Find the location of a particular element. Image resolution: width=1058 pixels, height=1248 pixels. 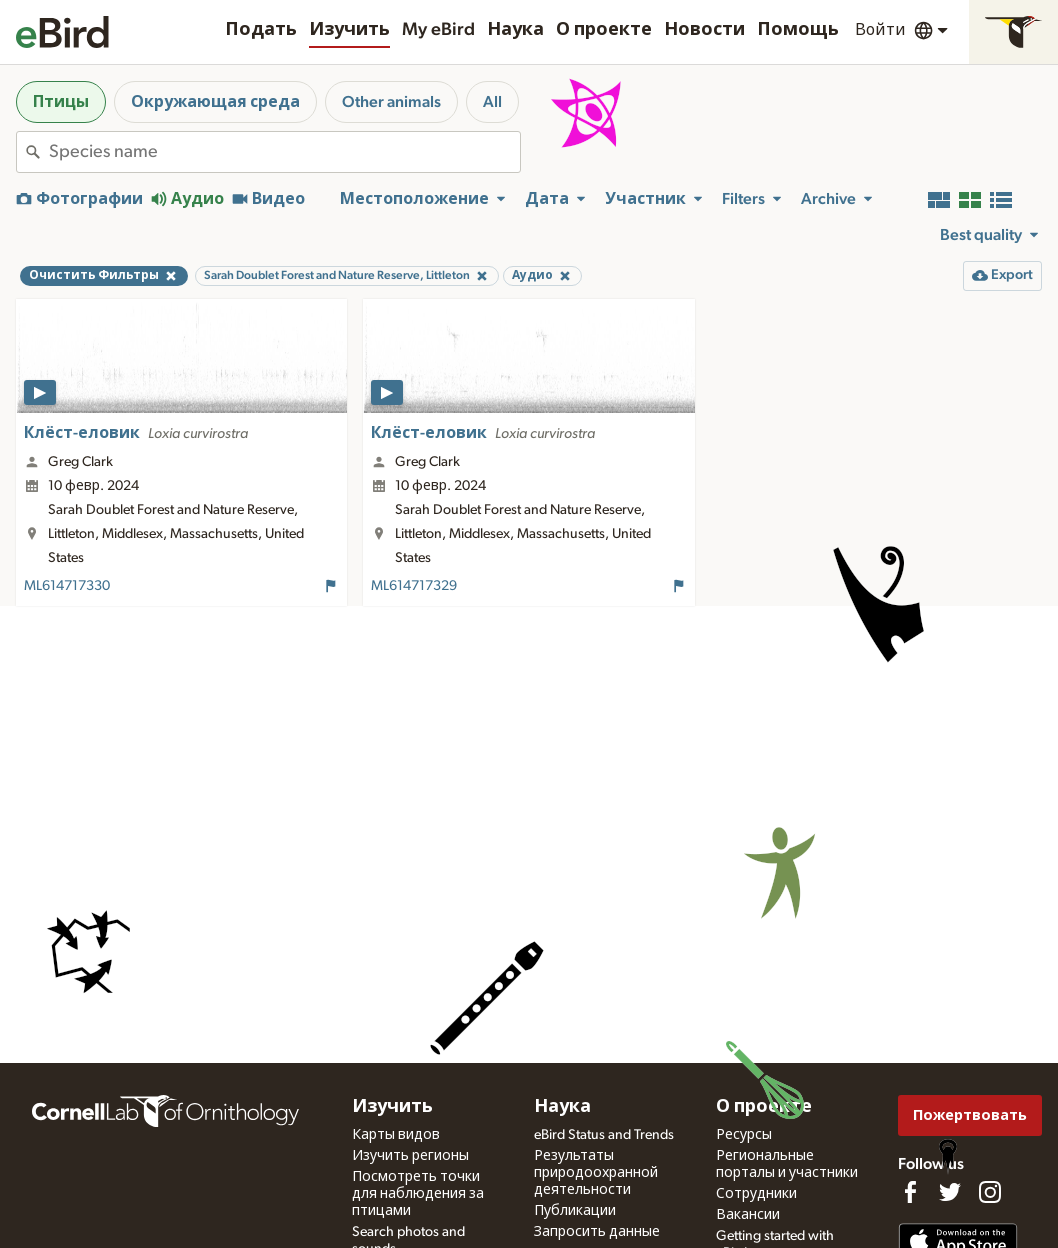

indicates territory expansion or takeover in strategy games is located at coordinates (88, 951).